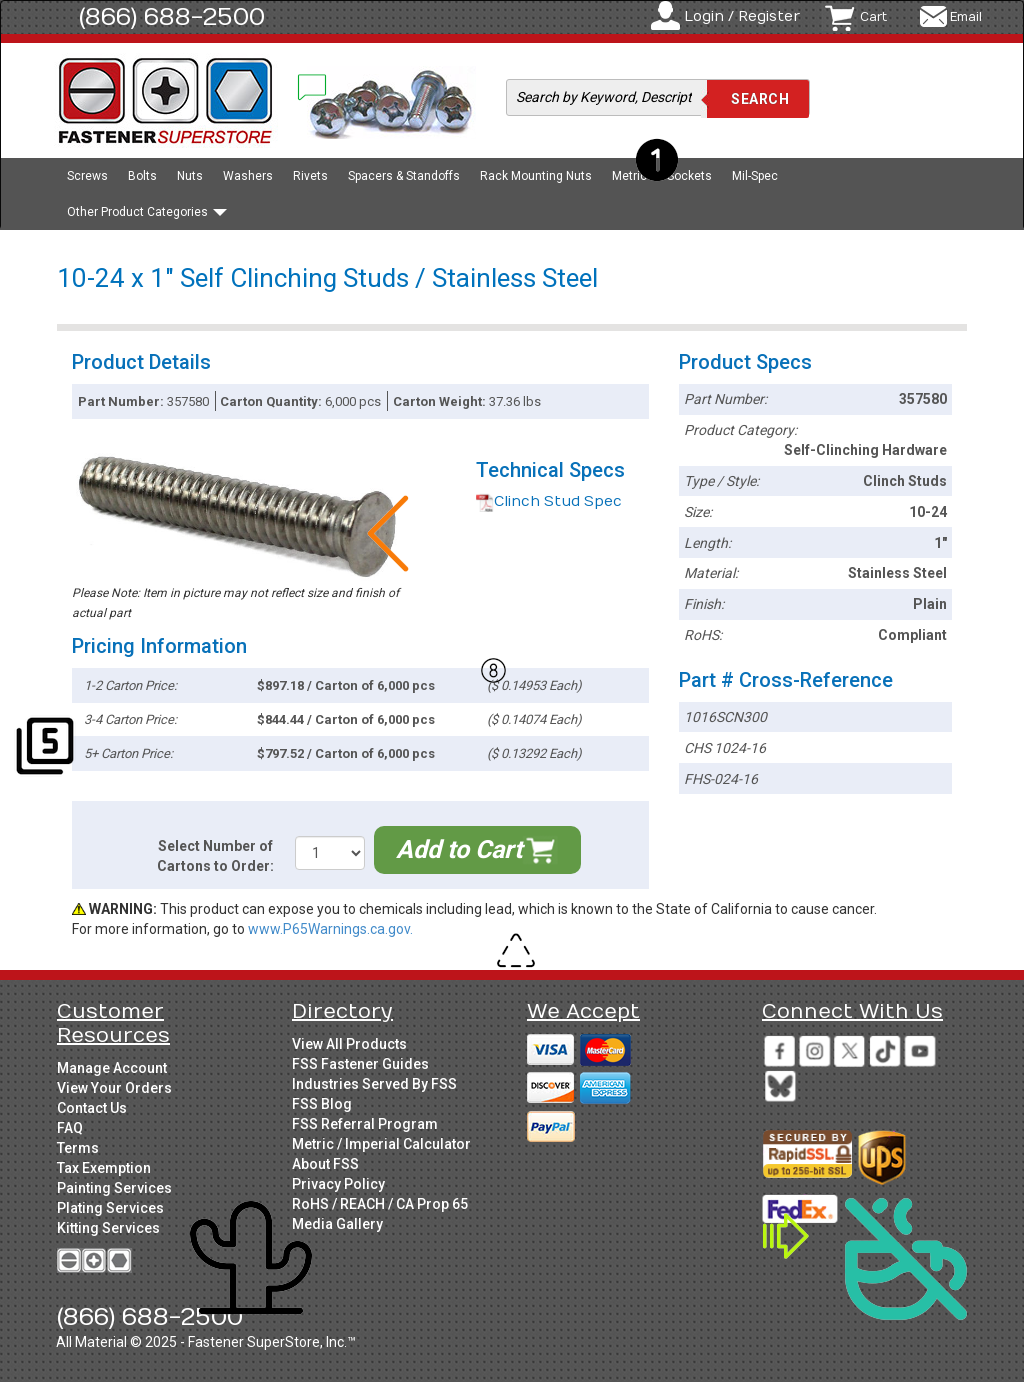 The width and height of the screenshot is (1024, 1382). What do you see at coordinates (251, 1262) in the screenshot?
I see `indicates desert or arid climate setting` at bounding box center [251, 1262].